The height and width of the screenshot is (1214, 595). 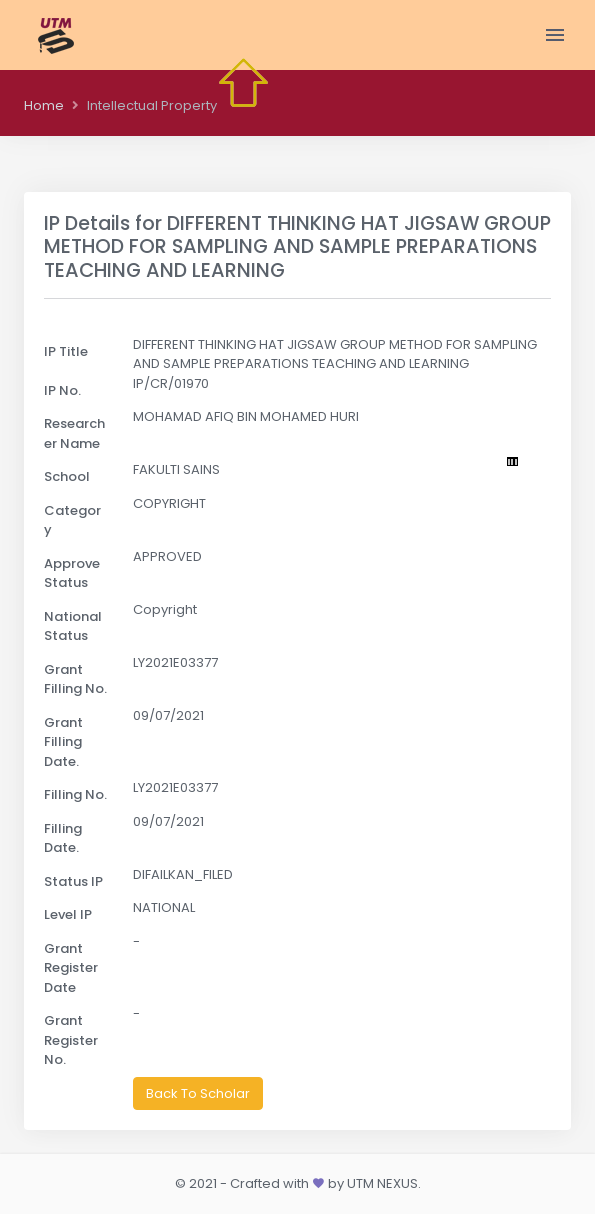 What do you see at coordinates (512, 462) in the screenshot?
I see `switch to column view layout` at bounding box center [512, 462].